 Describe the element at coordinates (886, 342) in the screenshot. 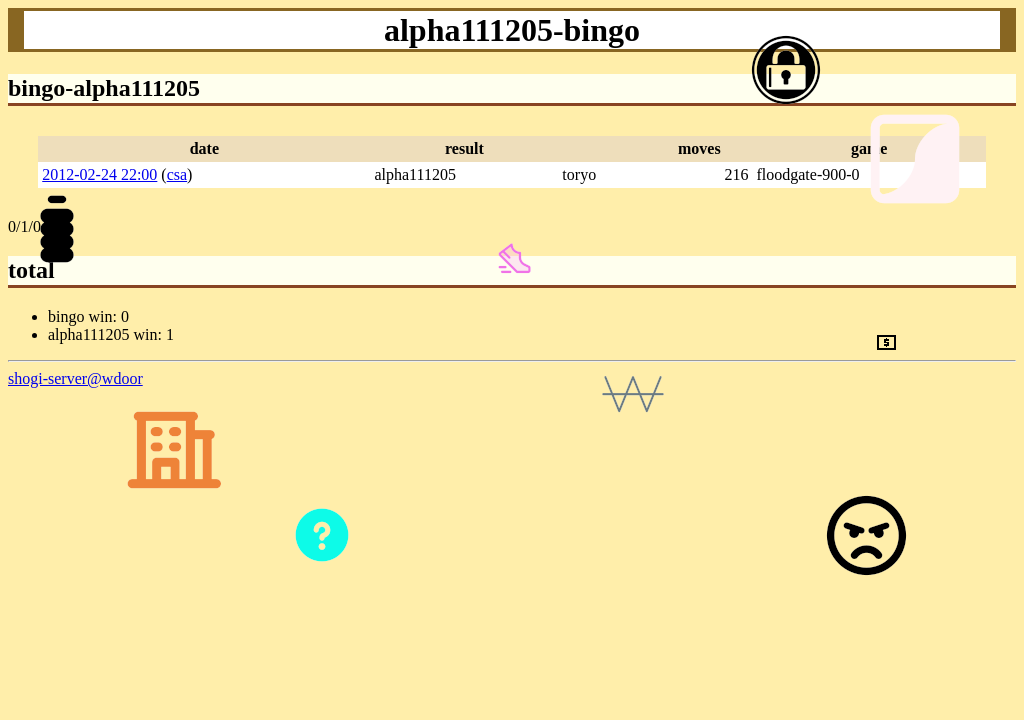

I see `find nearby ATMs or cash machines` at that location.